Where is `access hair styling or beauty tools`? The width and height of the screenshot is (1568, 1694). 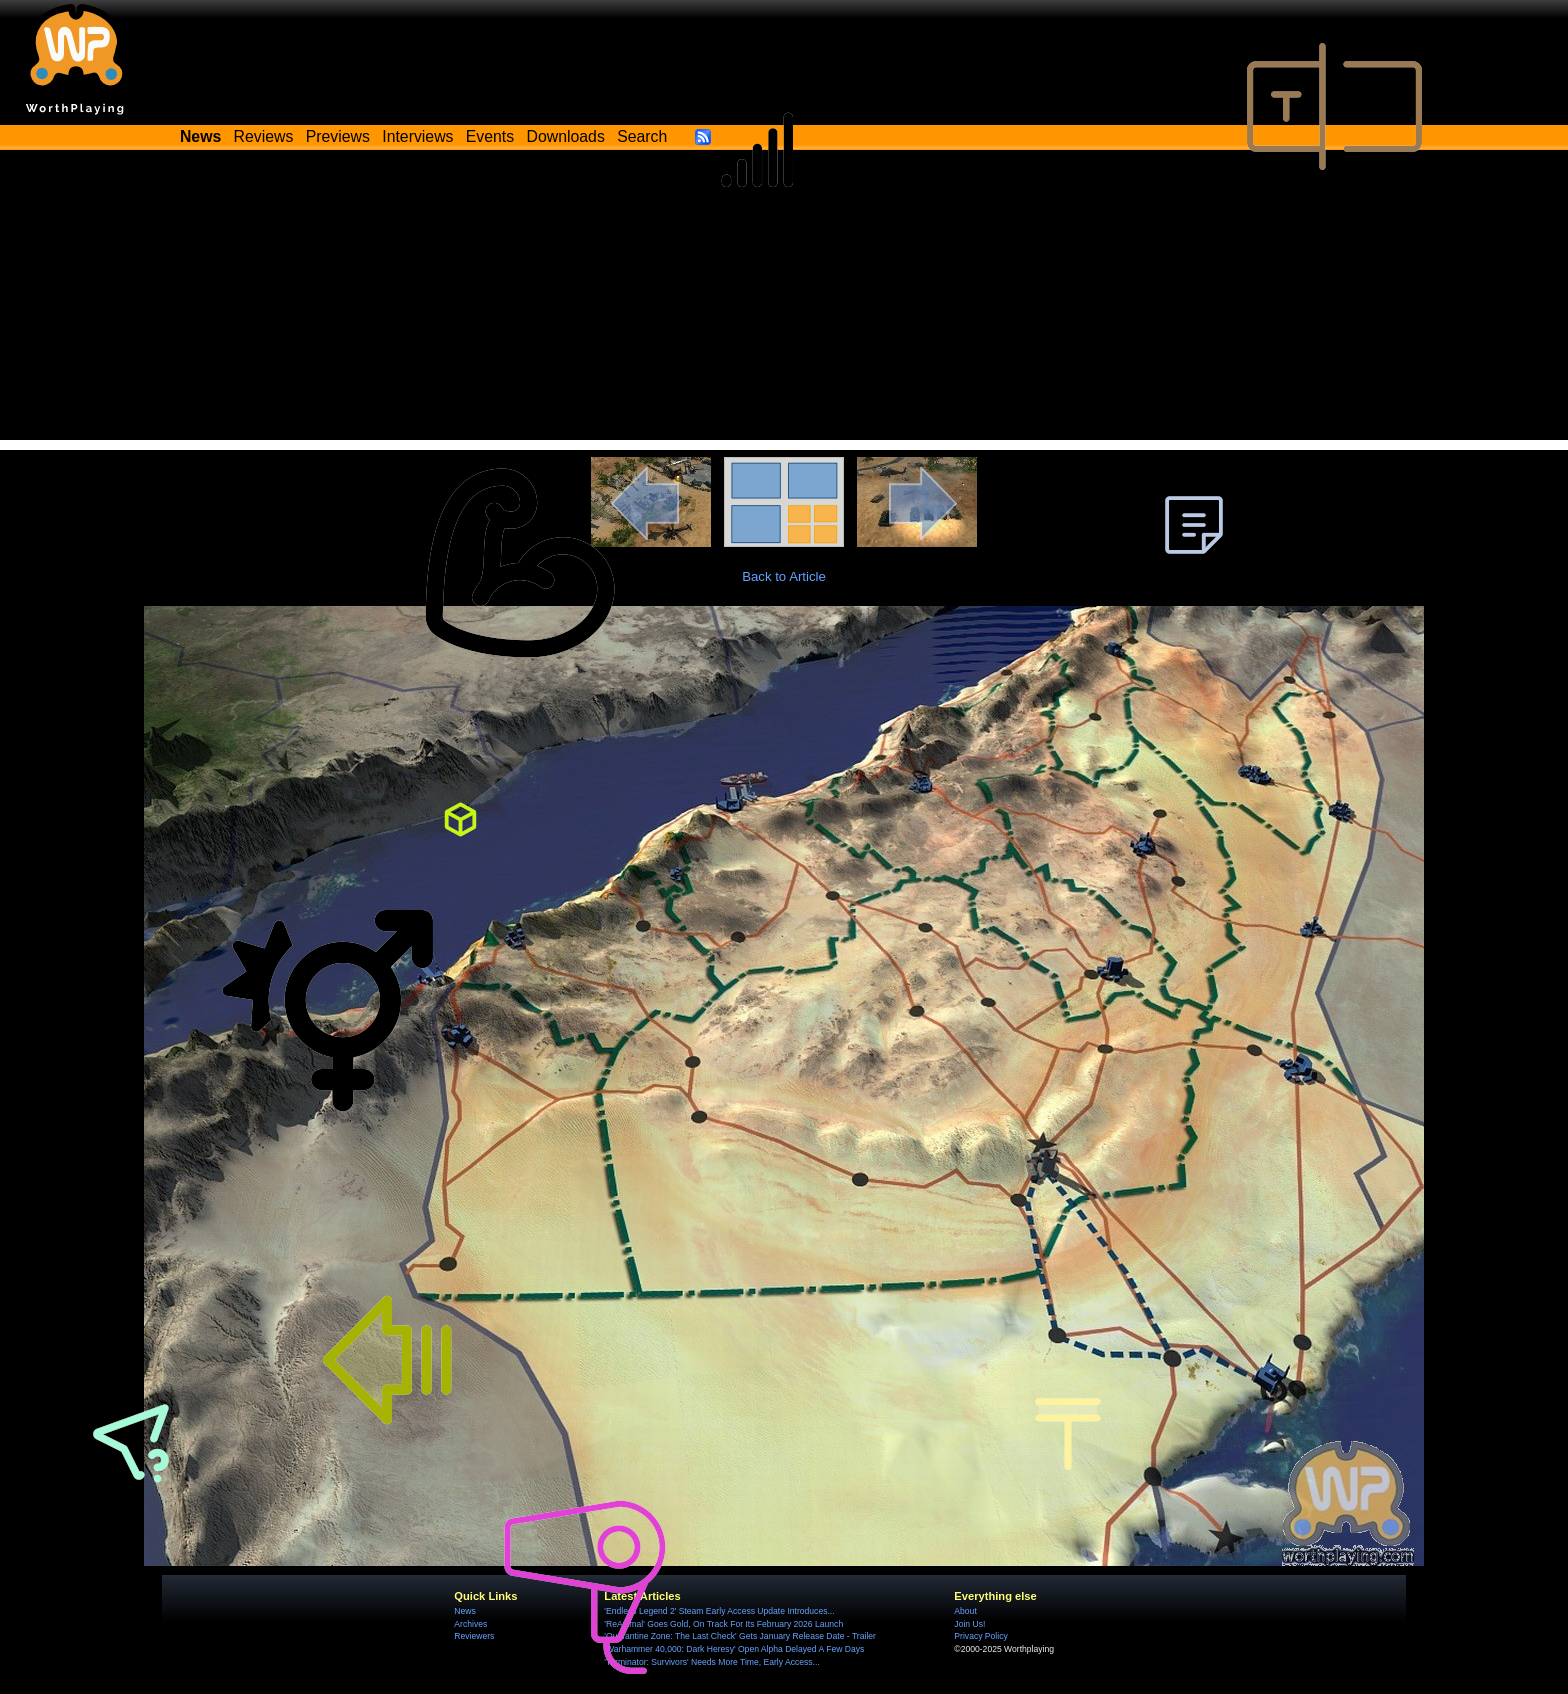
access hair styling or beauty tools is located at coordinates (588, 1578).